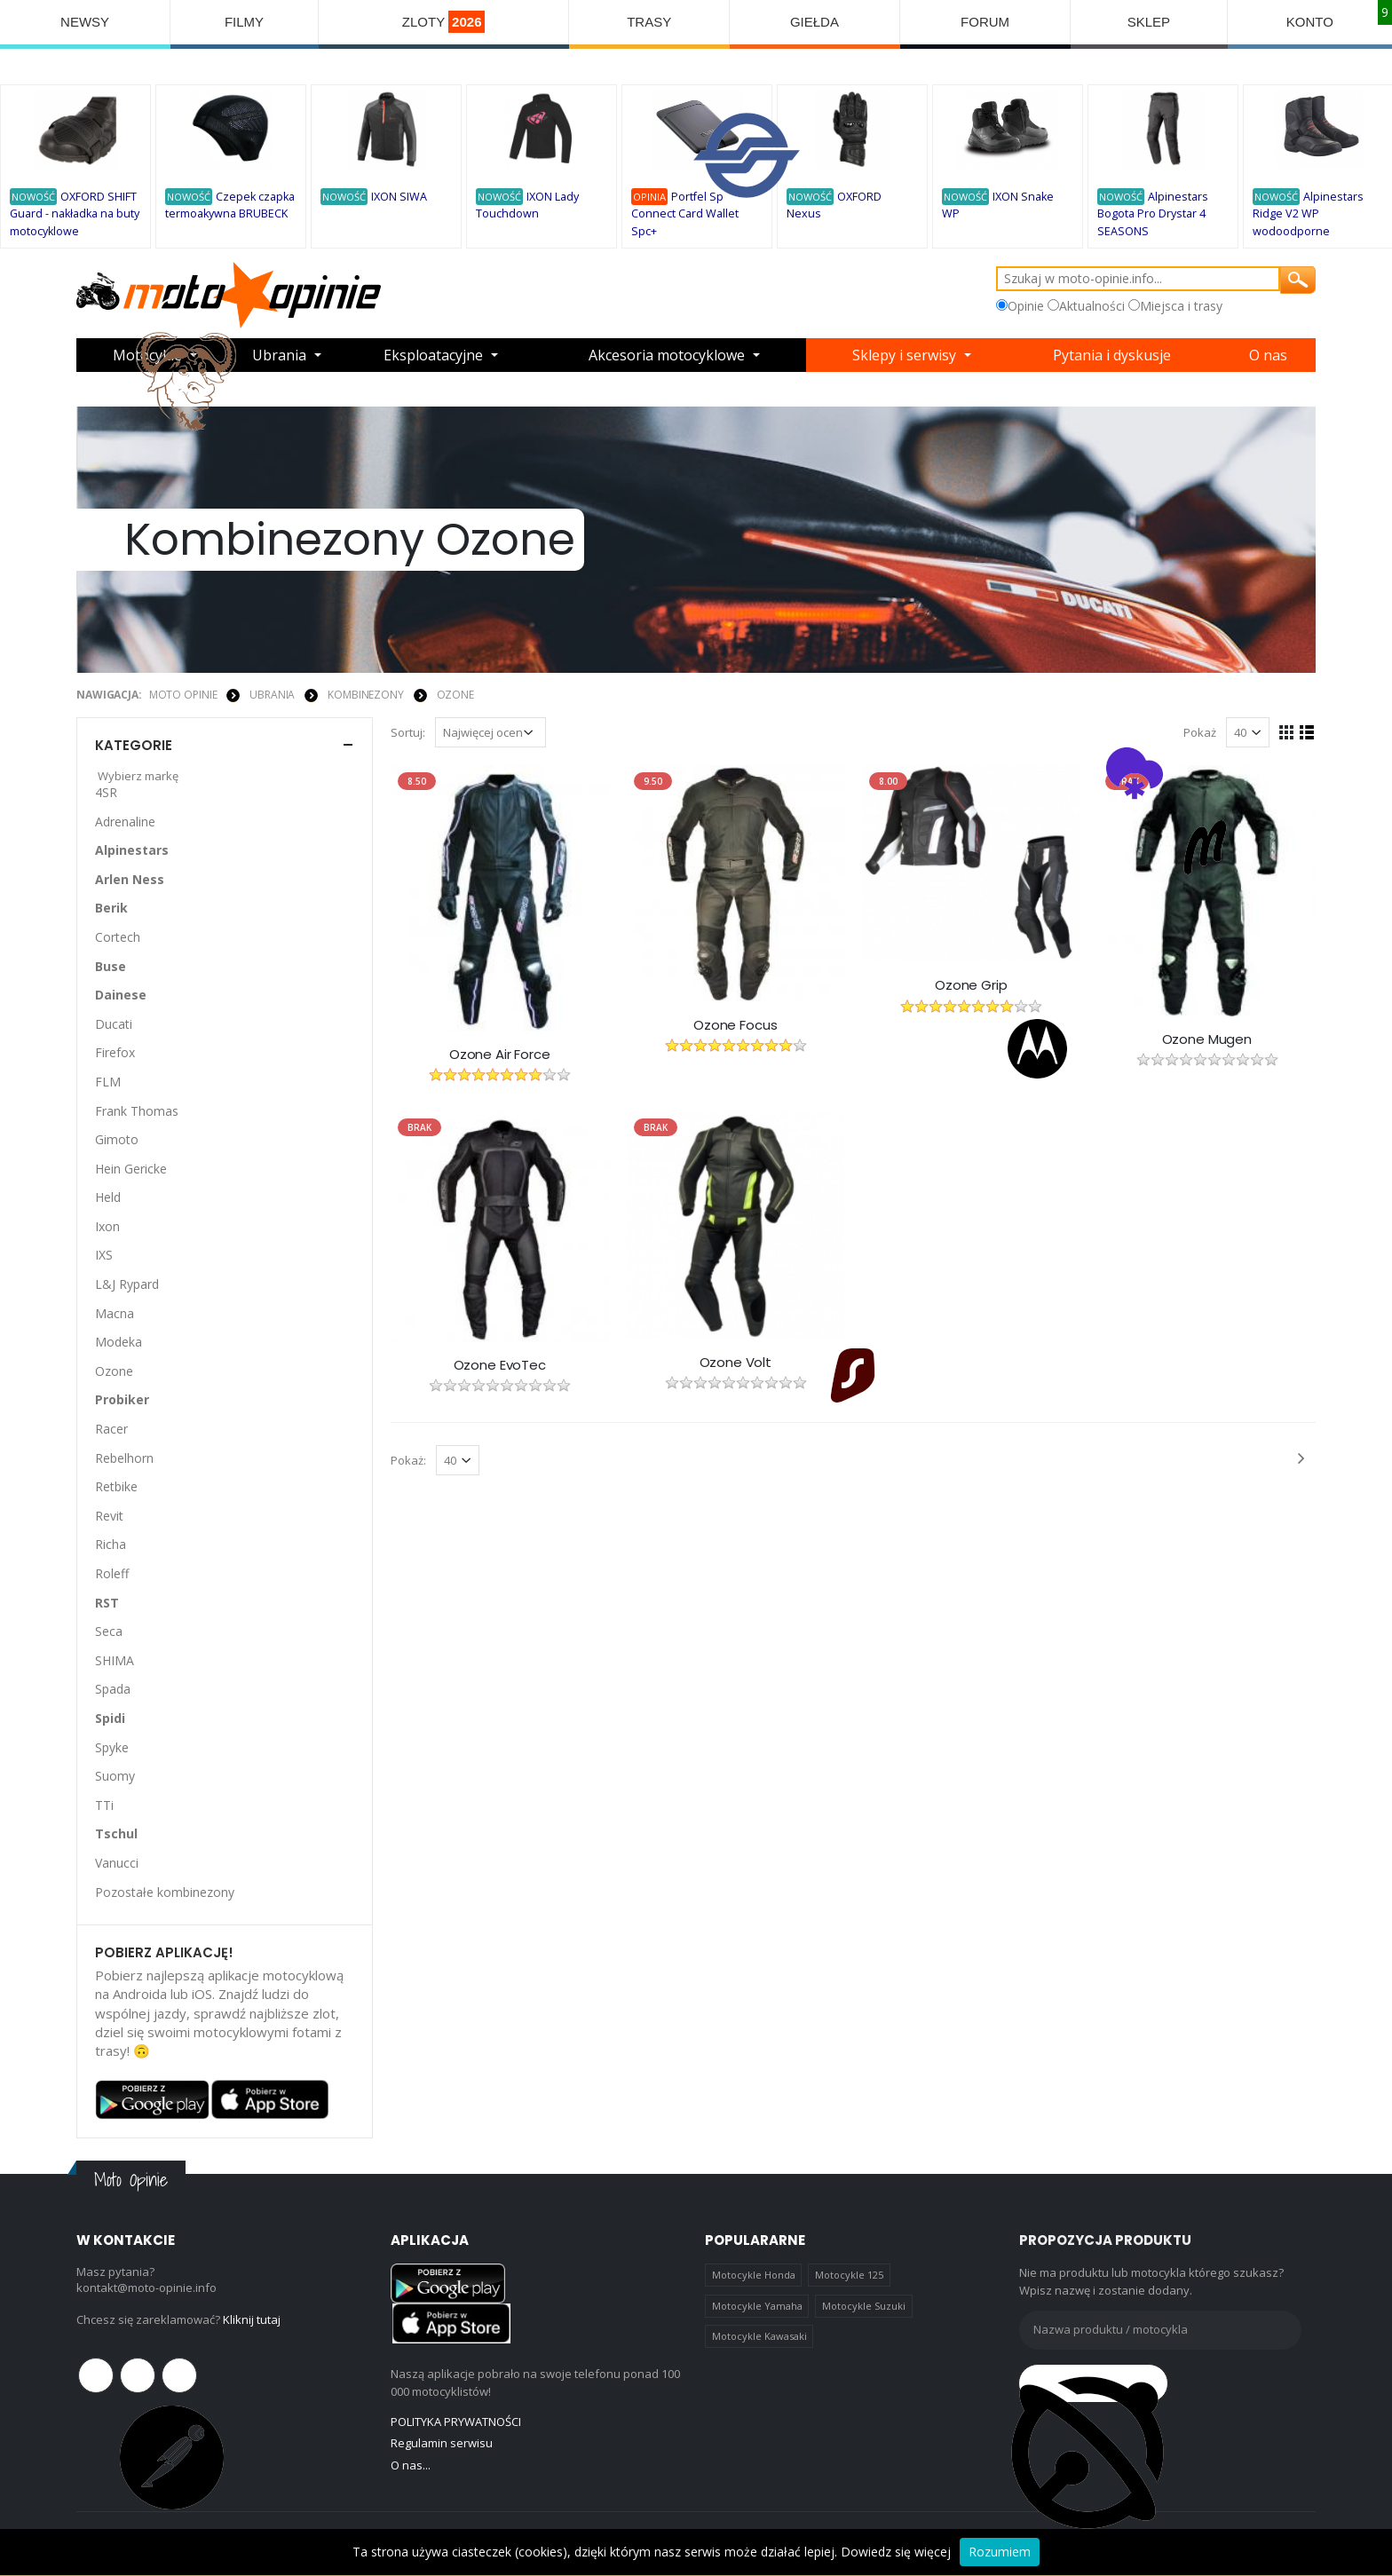  I want to click on Motorola brand logo, so click(1037, 1048).